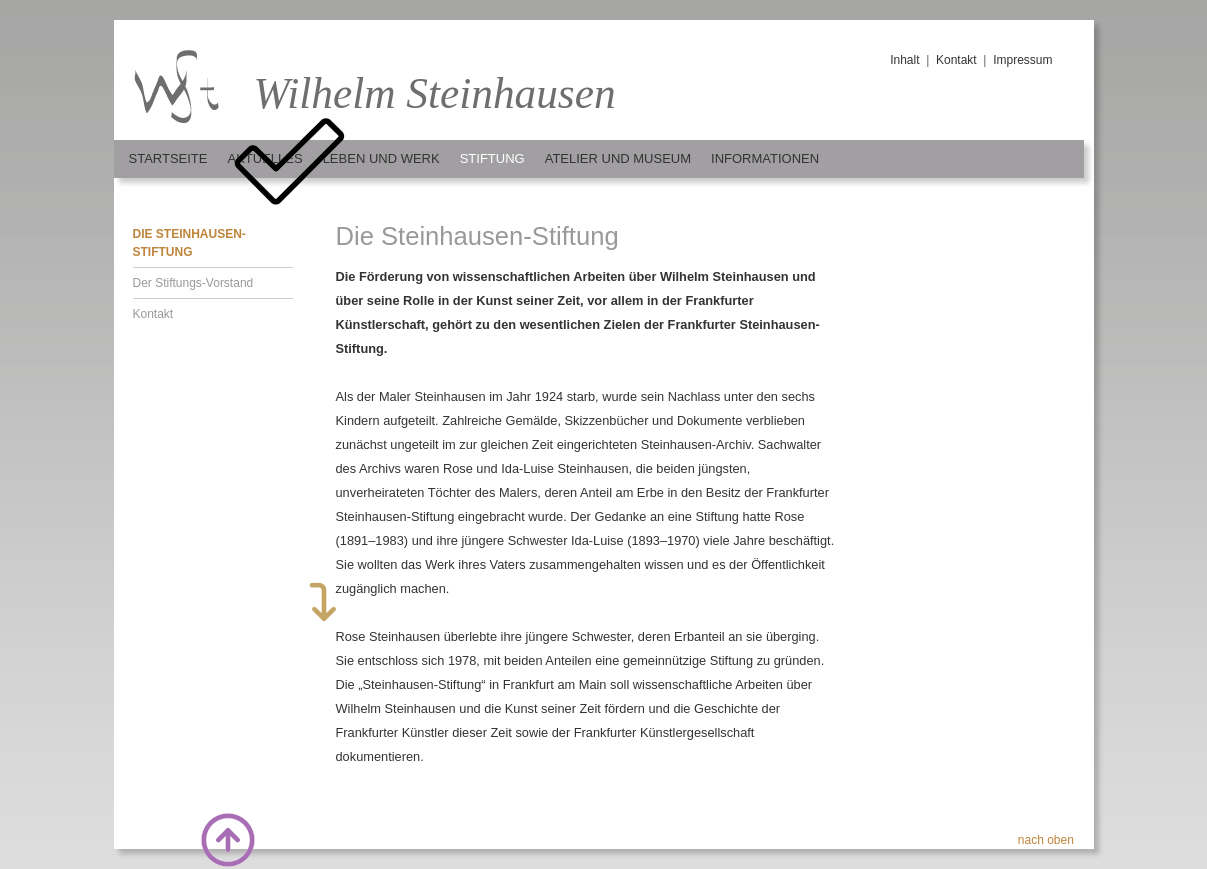  Describe the element at coordinates (228, 840) in the screenshot. I see `scroll to top of page` at that location.